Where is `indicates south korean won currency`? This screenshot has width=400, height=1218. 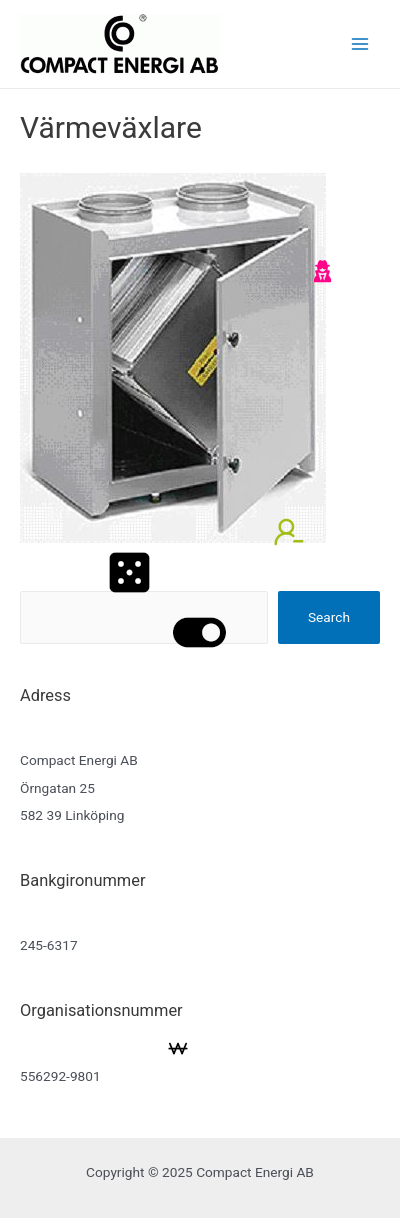
indicates south korean won currency is located at coordinates (178, 1048).